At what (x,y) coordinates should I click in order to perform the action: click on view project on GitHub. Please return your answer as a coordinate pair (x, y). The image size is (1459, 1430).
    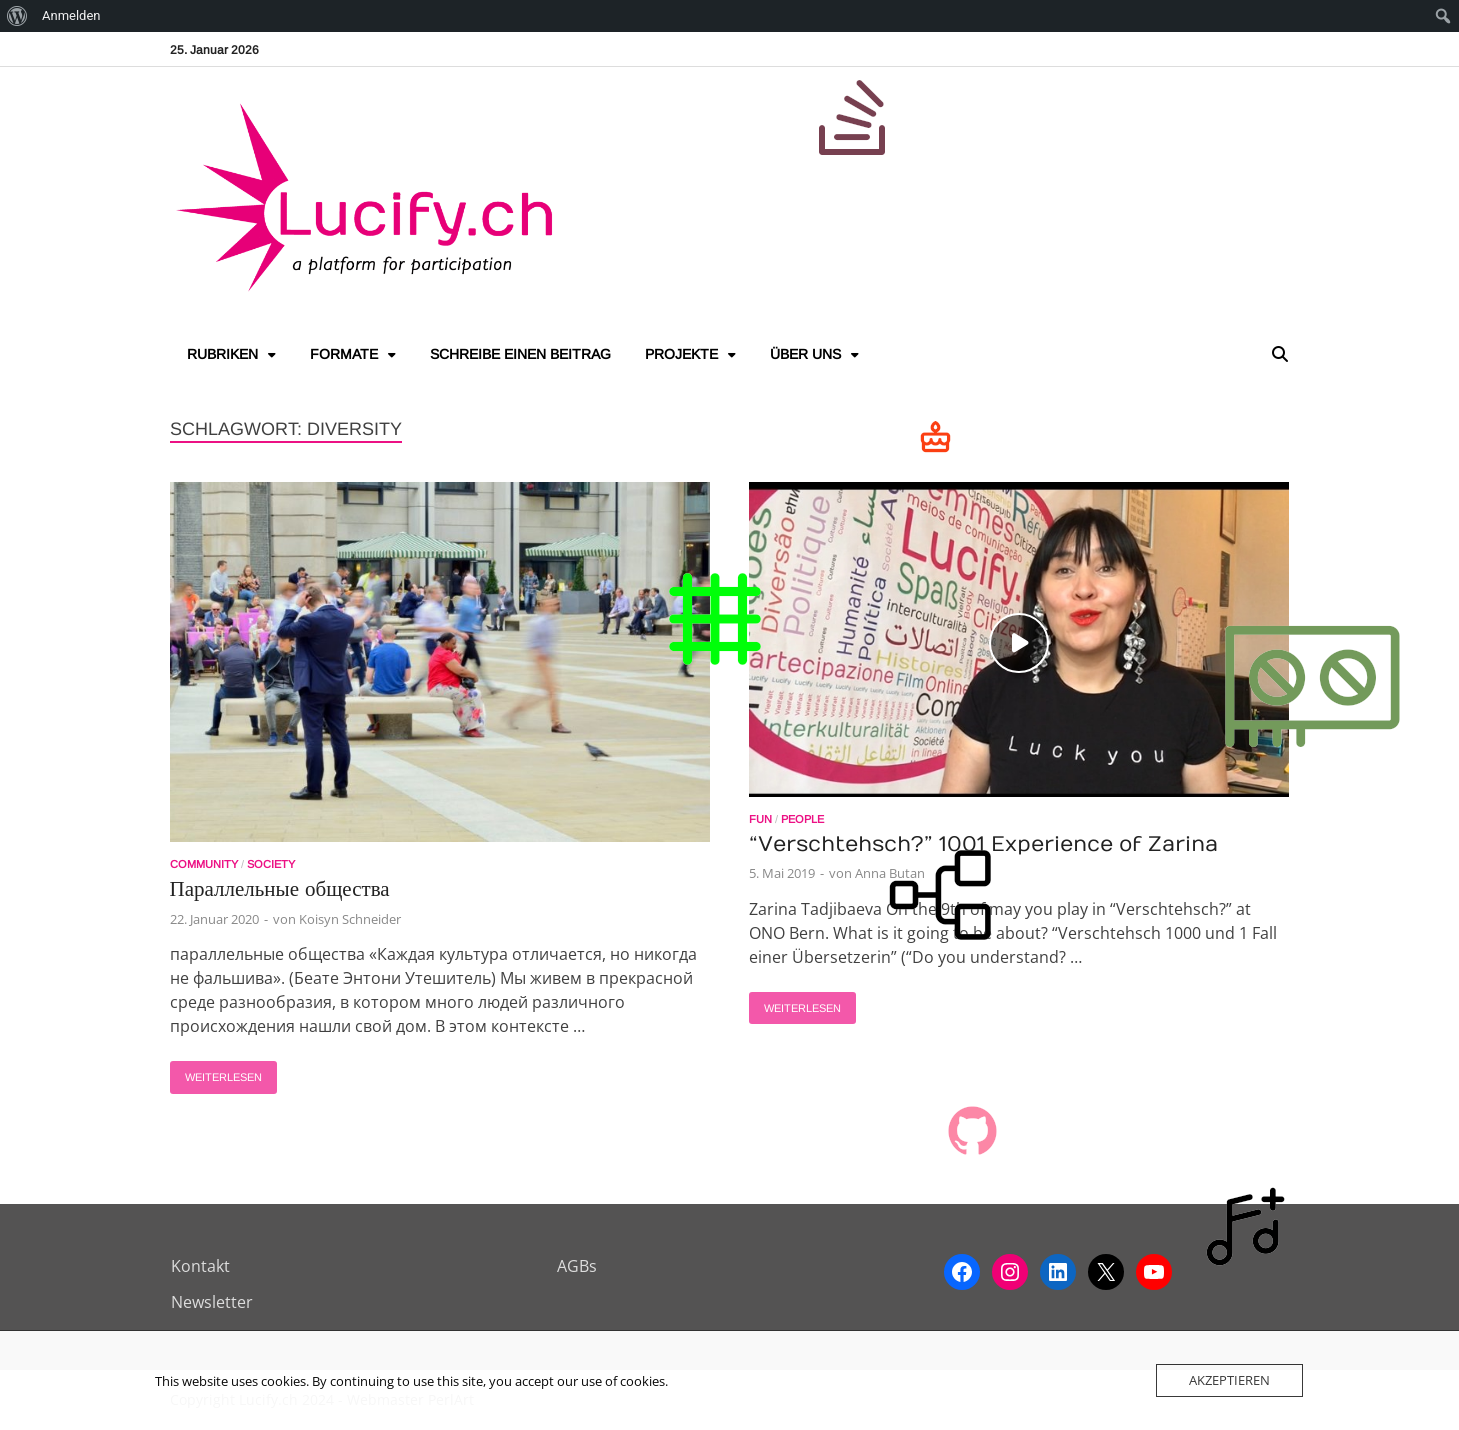
    Looking at the image, I should click on (972, 1130).